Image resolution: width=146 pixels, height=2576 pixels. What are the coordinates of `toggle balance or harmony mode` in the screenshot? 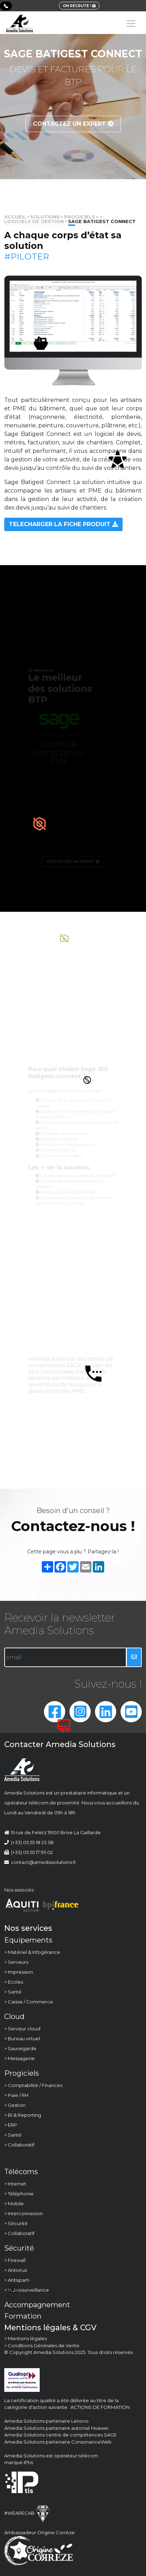 It's located at (87, 1080).